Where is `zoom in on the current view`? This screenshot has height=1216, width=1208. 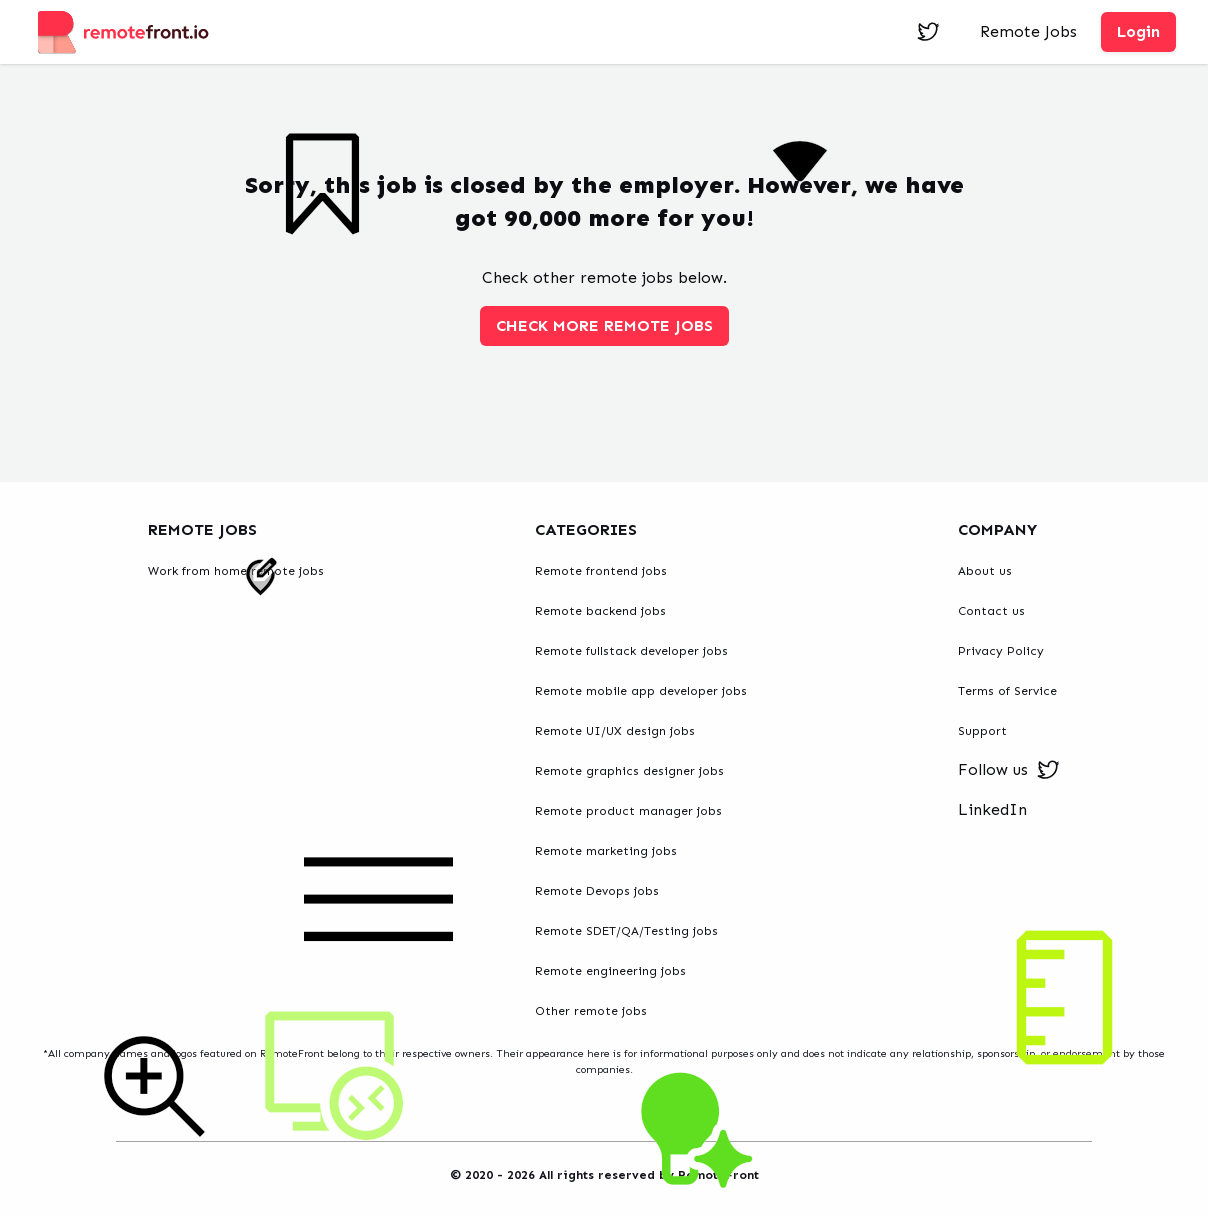 zoom in on the current view is located at coordinates (154, 1086).